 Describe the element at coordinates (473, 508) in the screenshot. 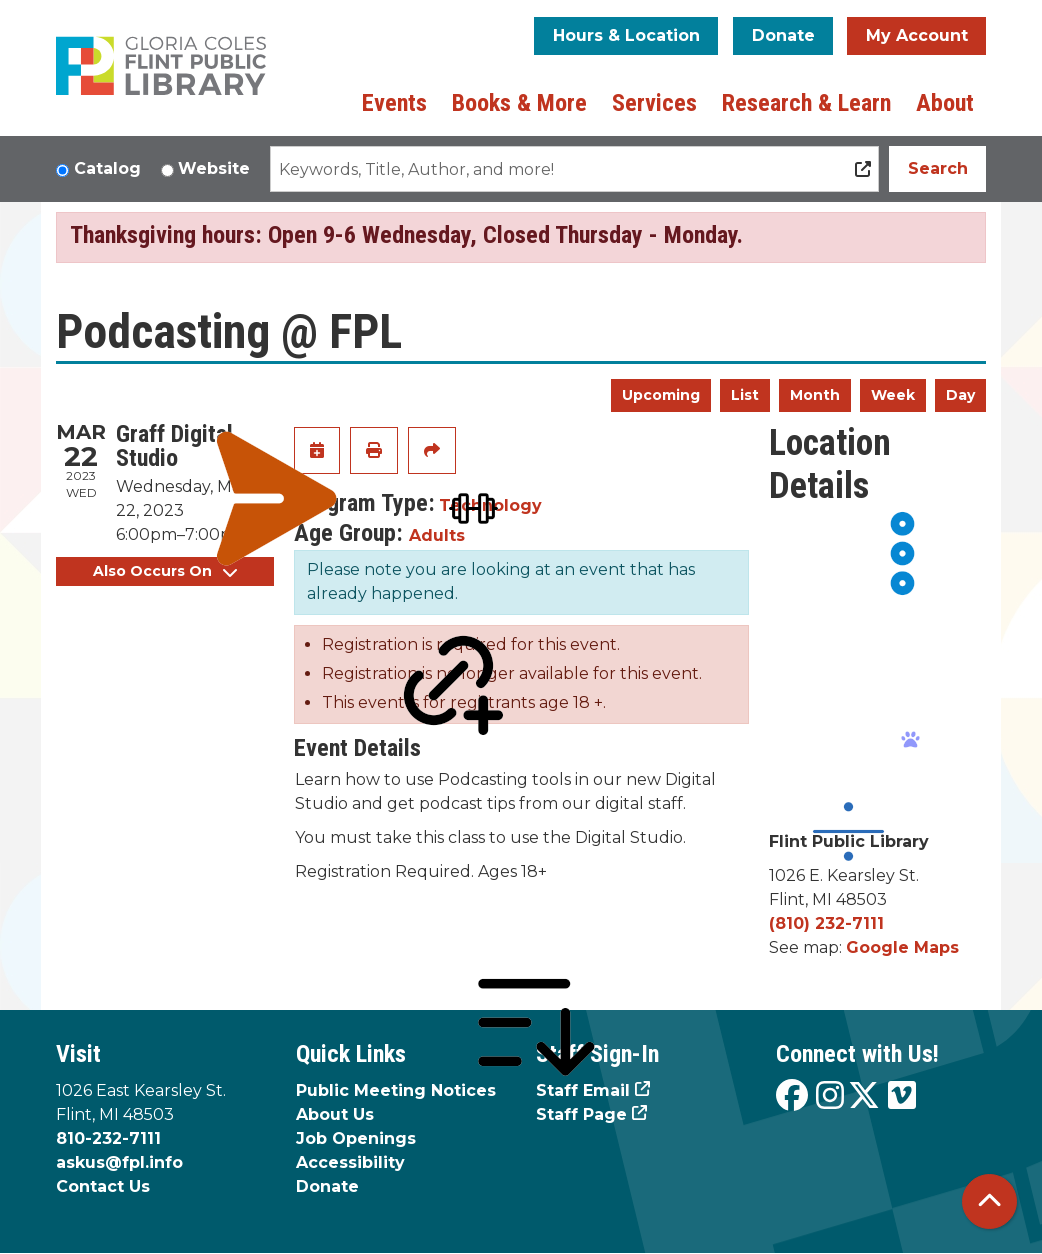

I see `access workout or fitness features` at that location.